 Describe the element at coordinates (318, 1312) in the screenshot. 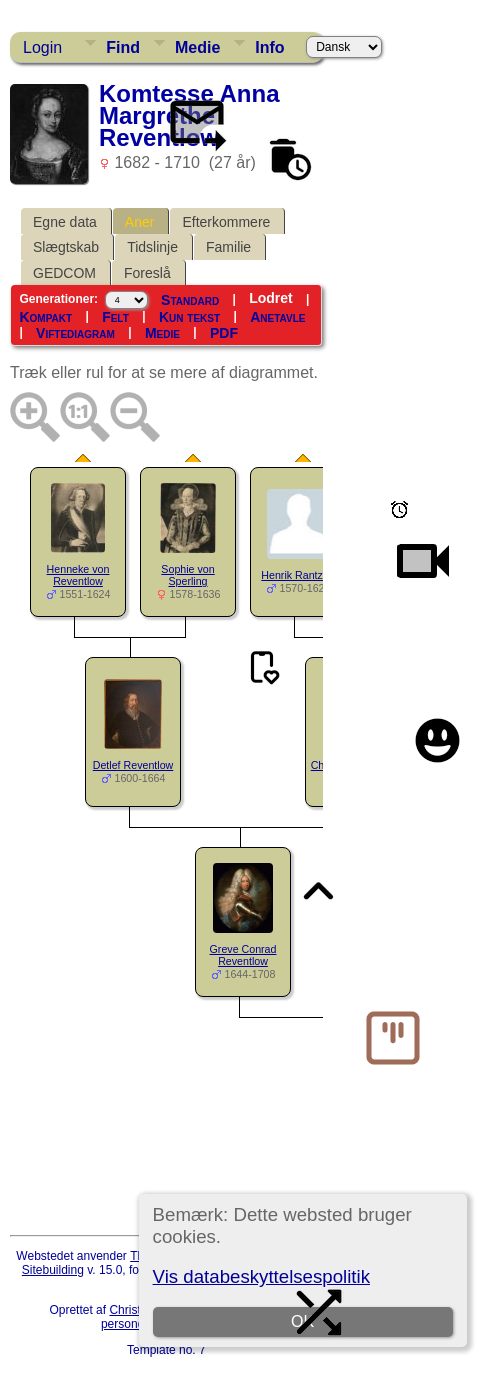

I see `shuffle playlist or queue` at that location.